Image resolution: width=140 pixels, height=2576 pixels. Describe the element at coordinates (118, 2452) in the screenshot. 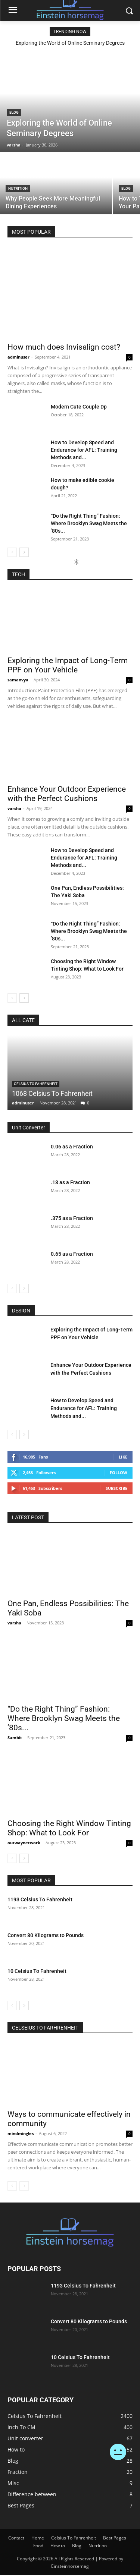

I see `rate experience as neutral or average` at that location.